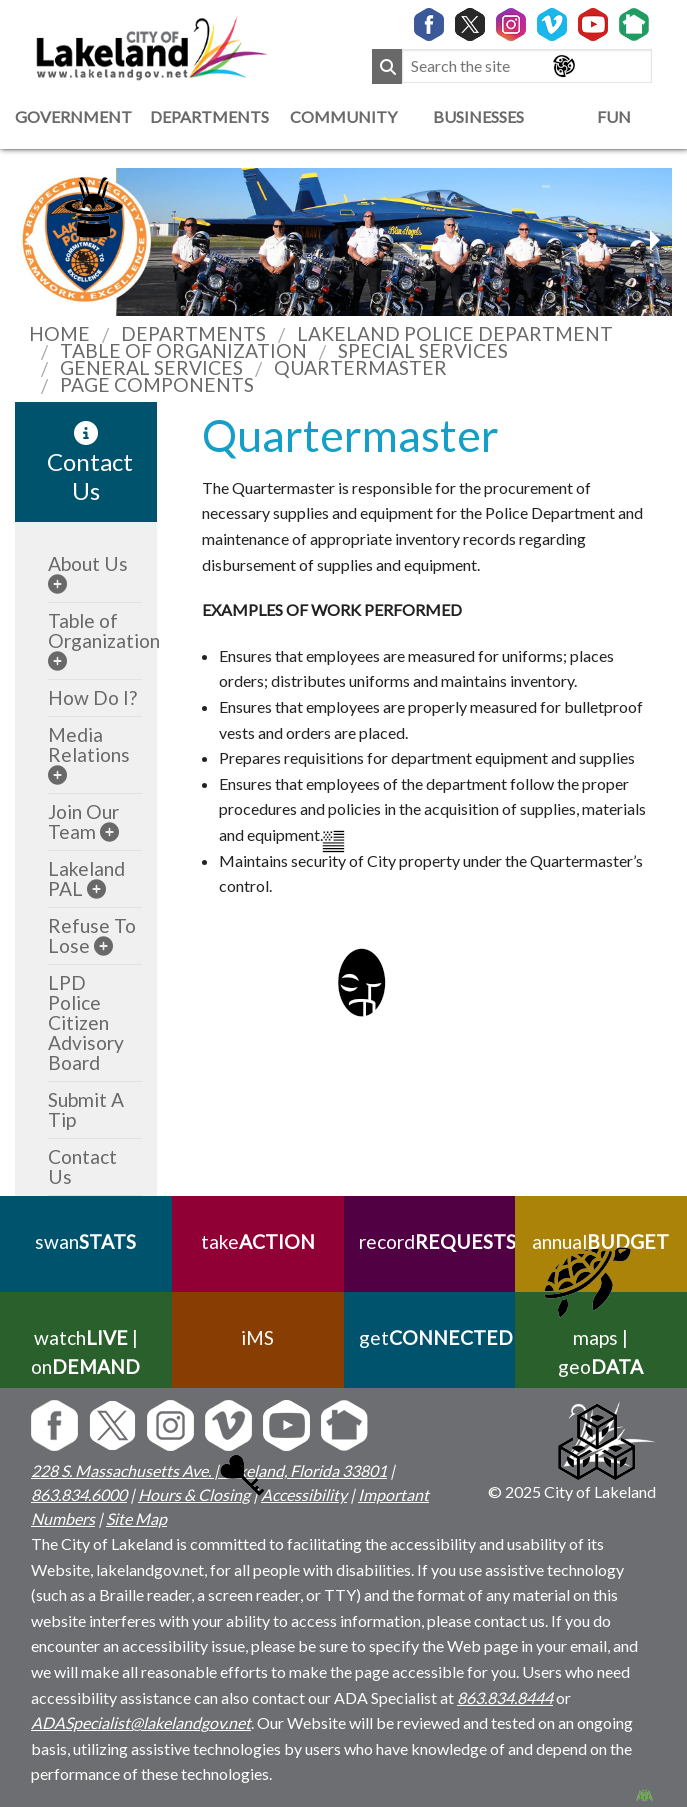 The width and height of the screenshot is (687, 1807). Describe the element at coordinates (360, 982) in the screenshot. I see `indicates a defeated or knocked out character` at that location.